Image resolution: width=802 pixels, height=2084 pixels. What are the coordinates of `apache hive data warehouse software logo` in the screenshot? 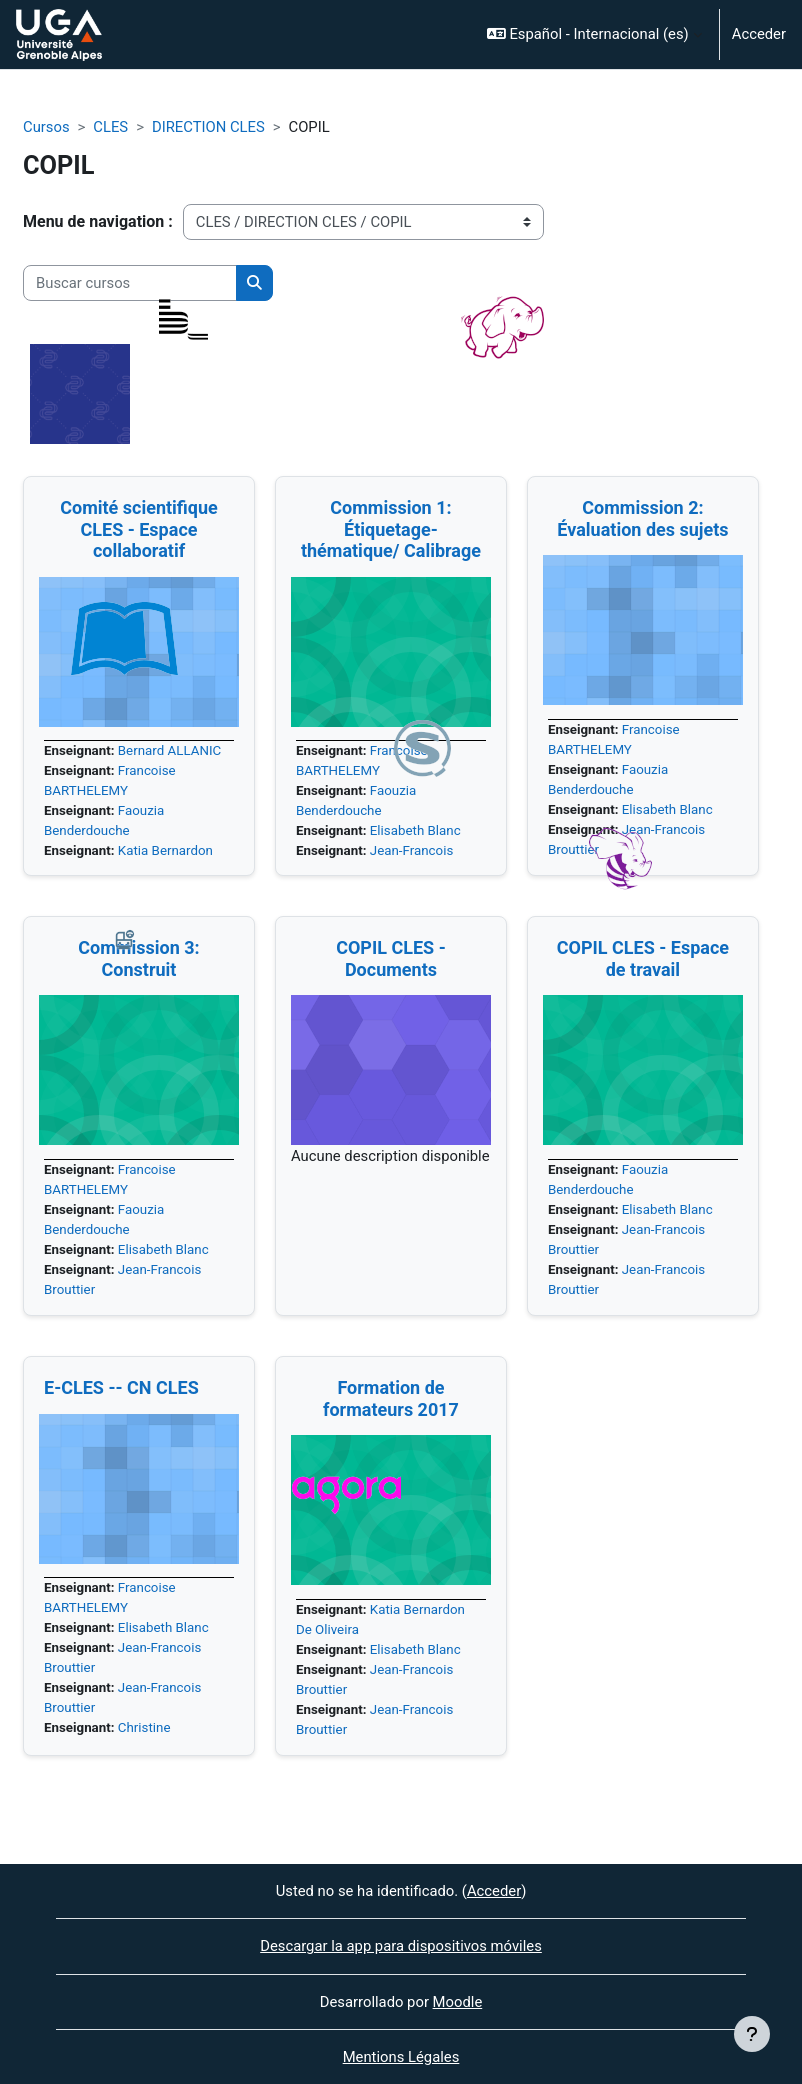 It's located at (620, 858).